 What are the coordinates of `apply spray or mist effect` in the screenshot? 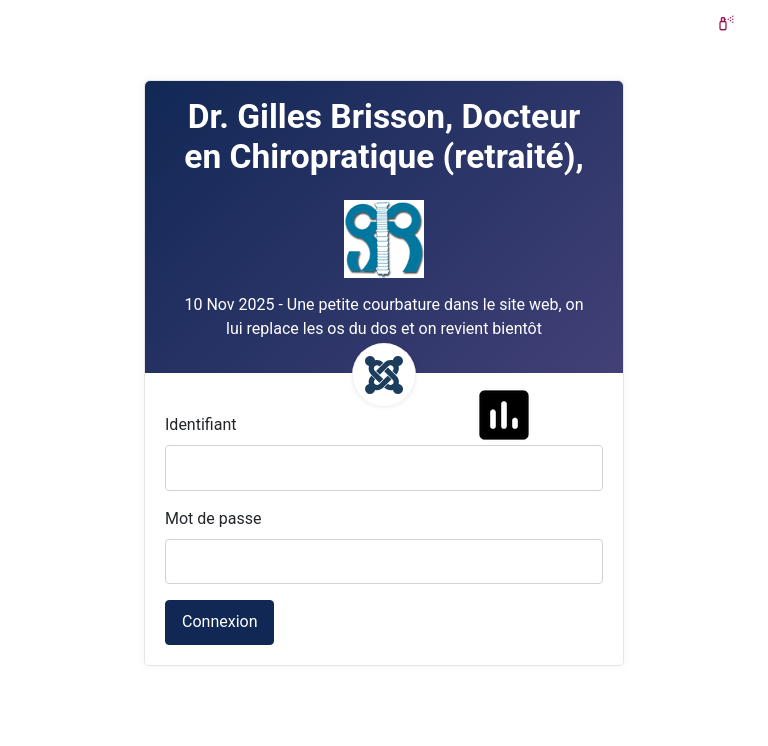 It's located at (726, 23).